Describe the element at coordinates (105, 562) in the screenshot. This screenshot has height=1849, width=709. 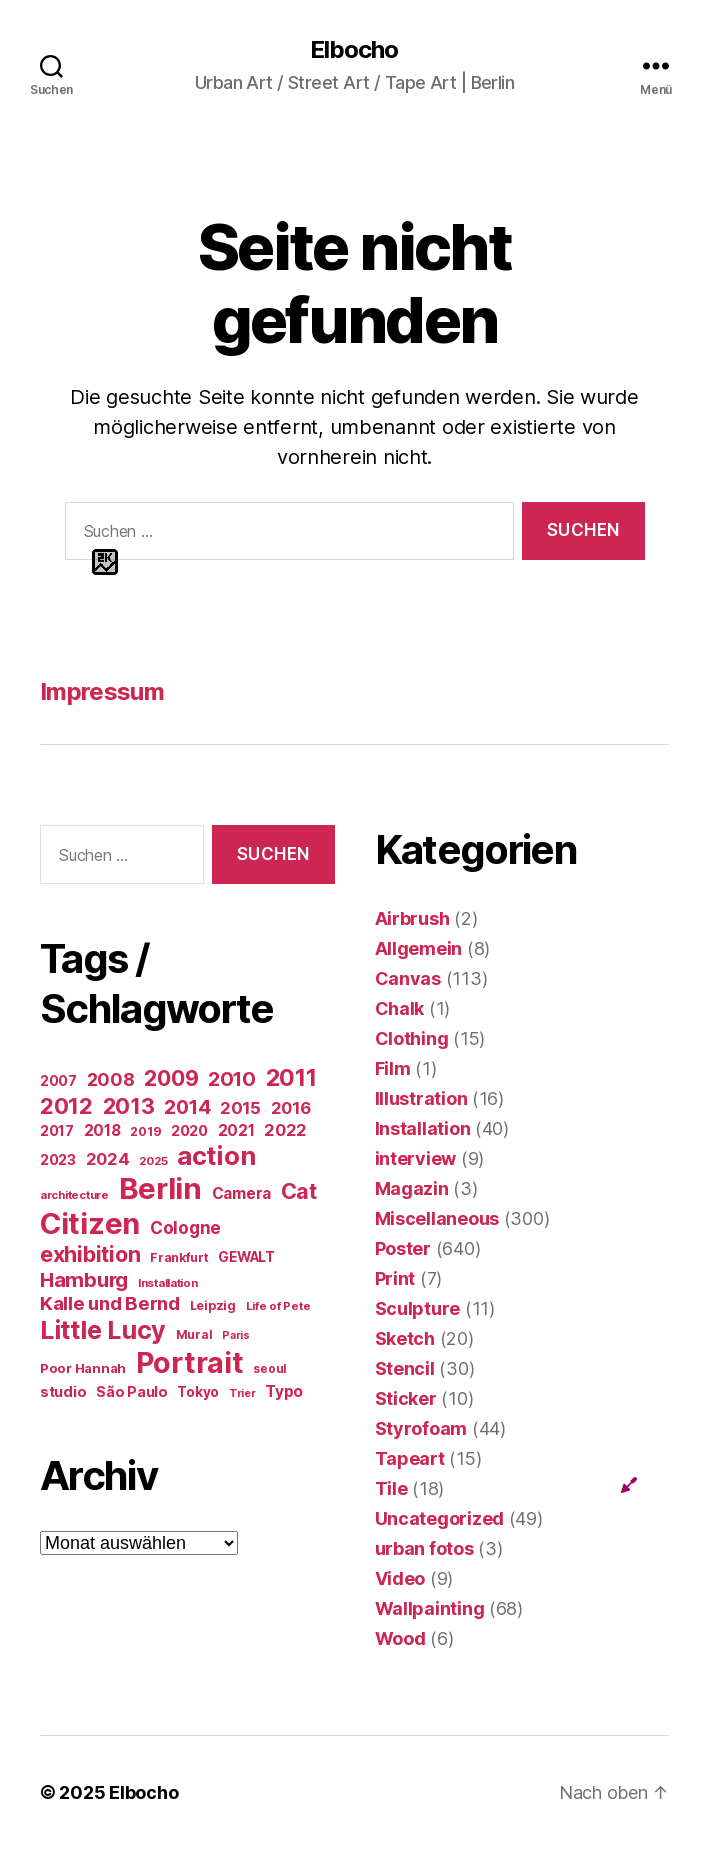
I see `view score or rating statistics` at that location.